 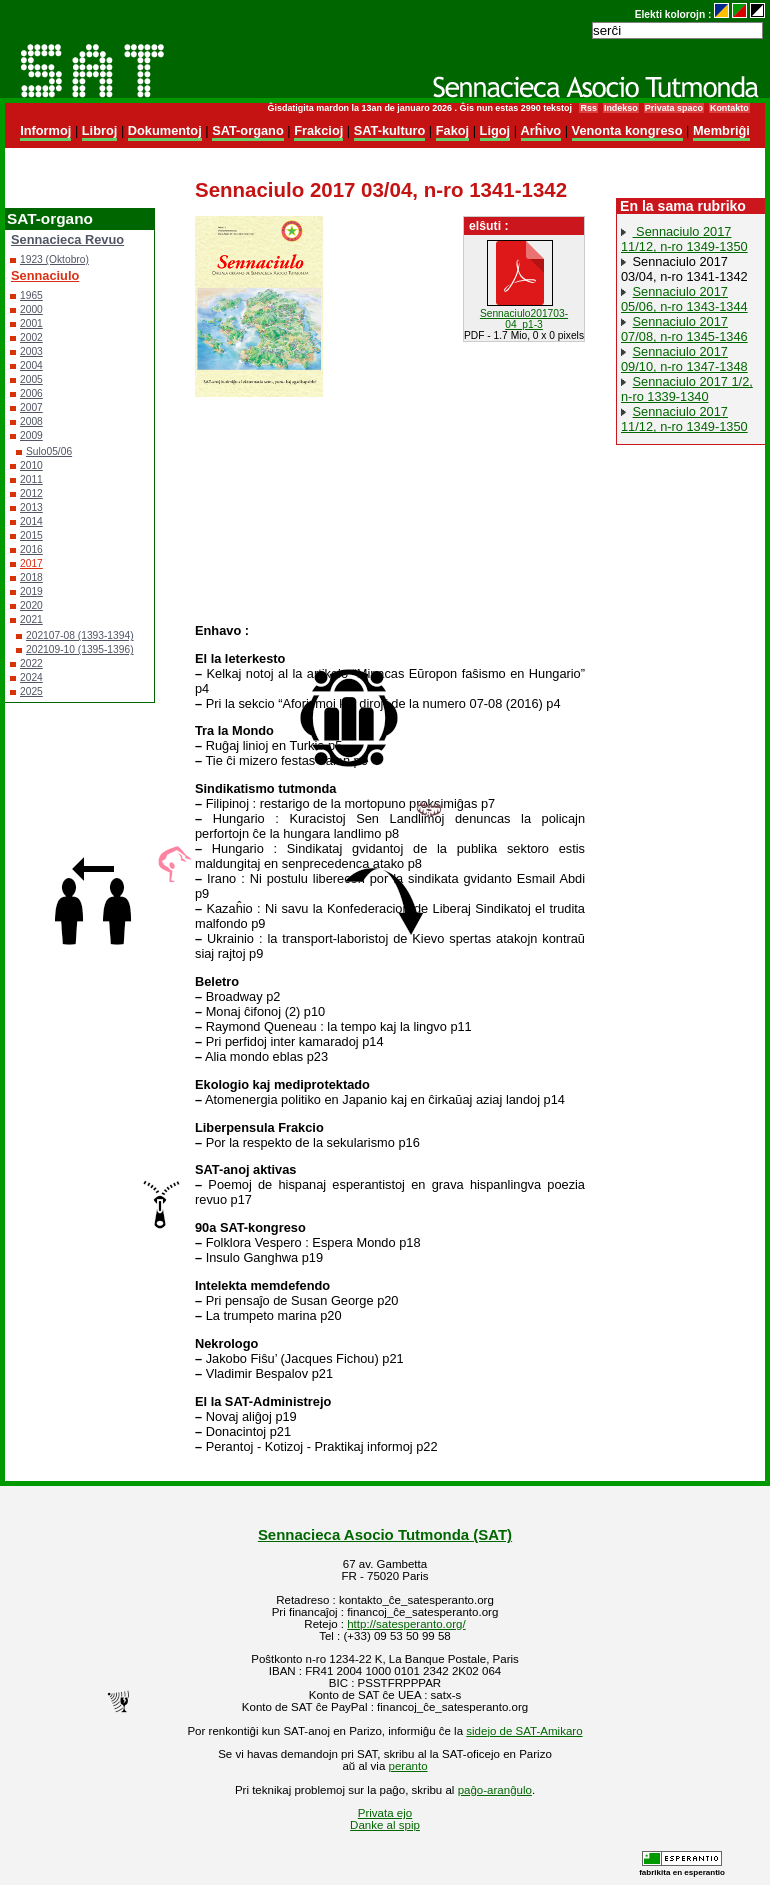 What do you see at coordinates (429, 808) in the screenshot?
I see `set a trap for enemies or animals` at bounding box center [429, 808].